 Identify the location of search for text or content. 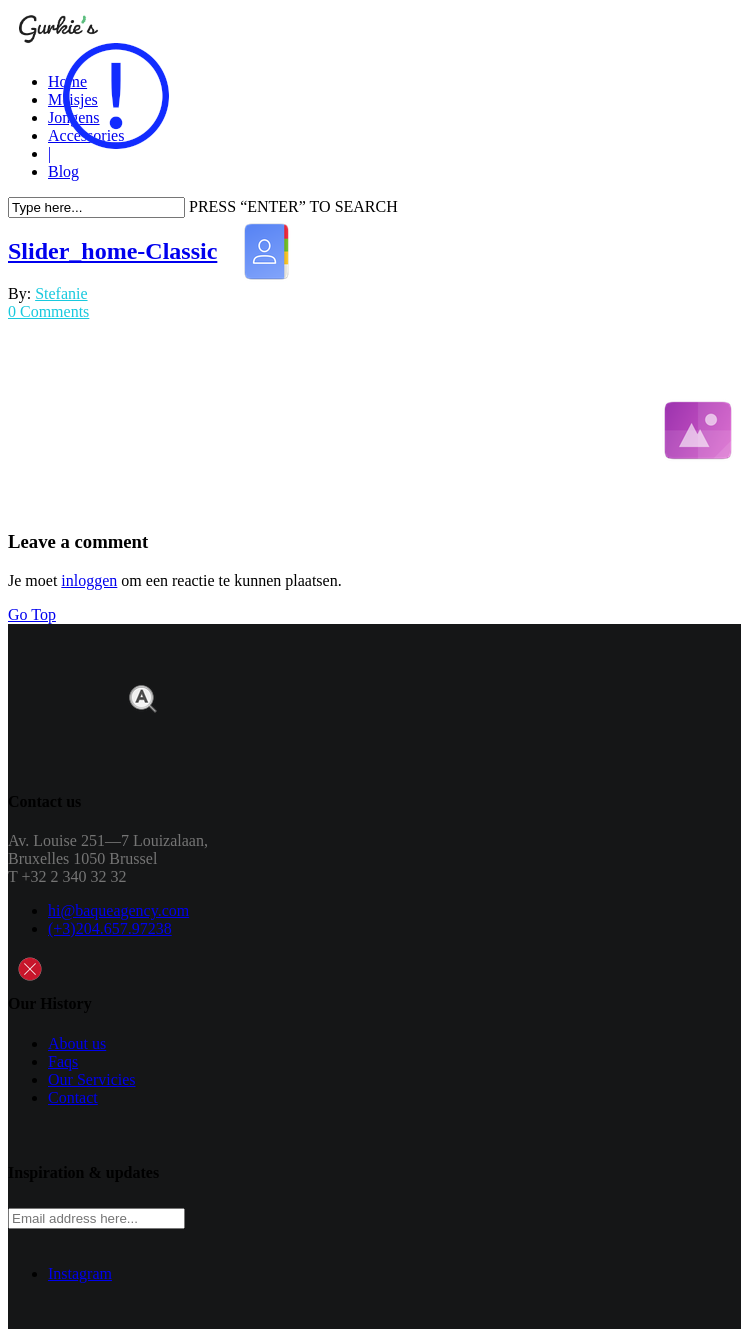
(143, 699).